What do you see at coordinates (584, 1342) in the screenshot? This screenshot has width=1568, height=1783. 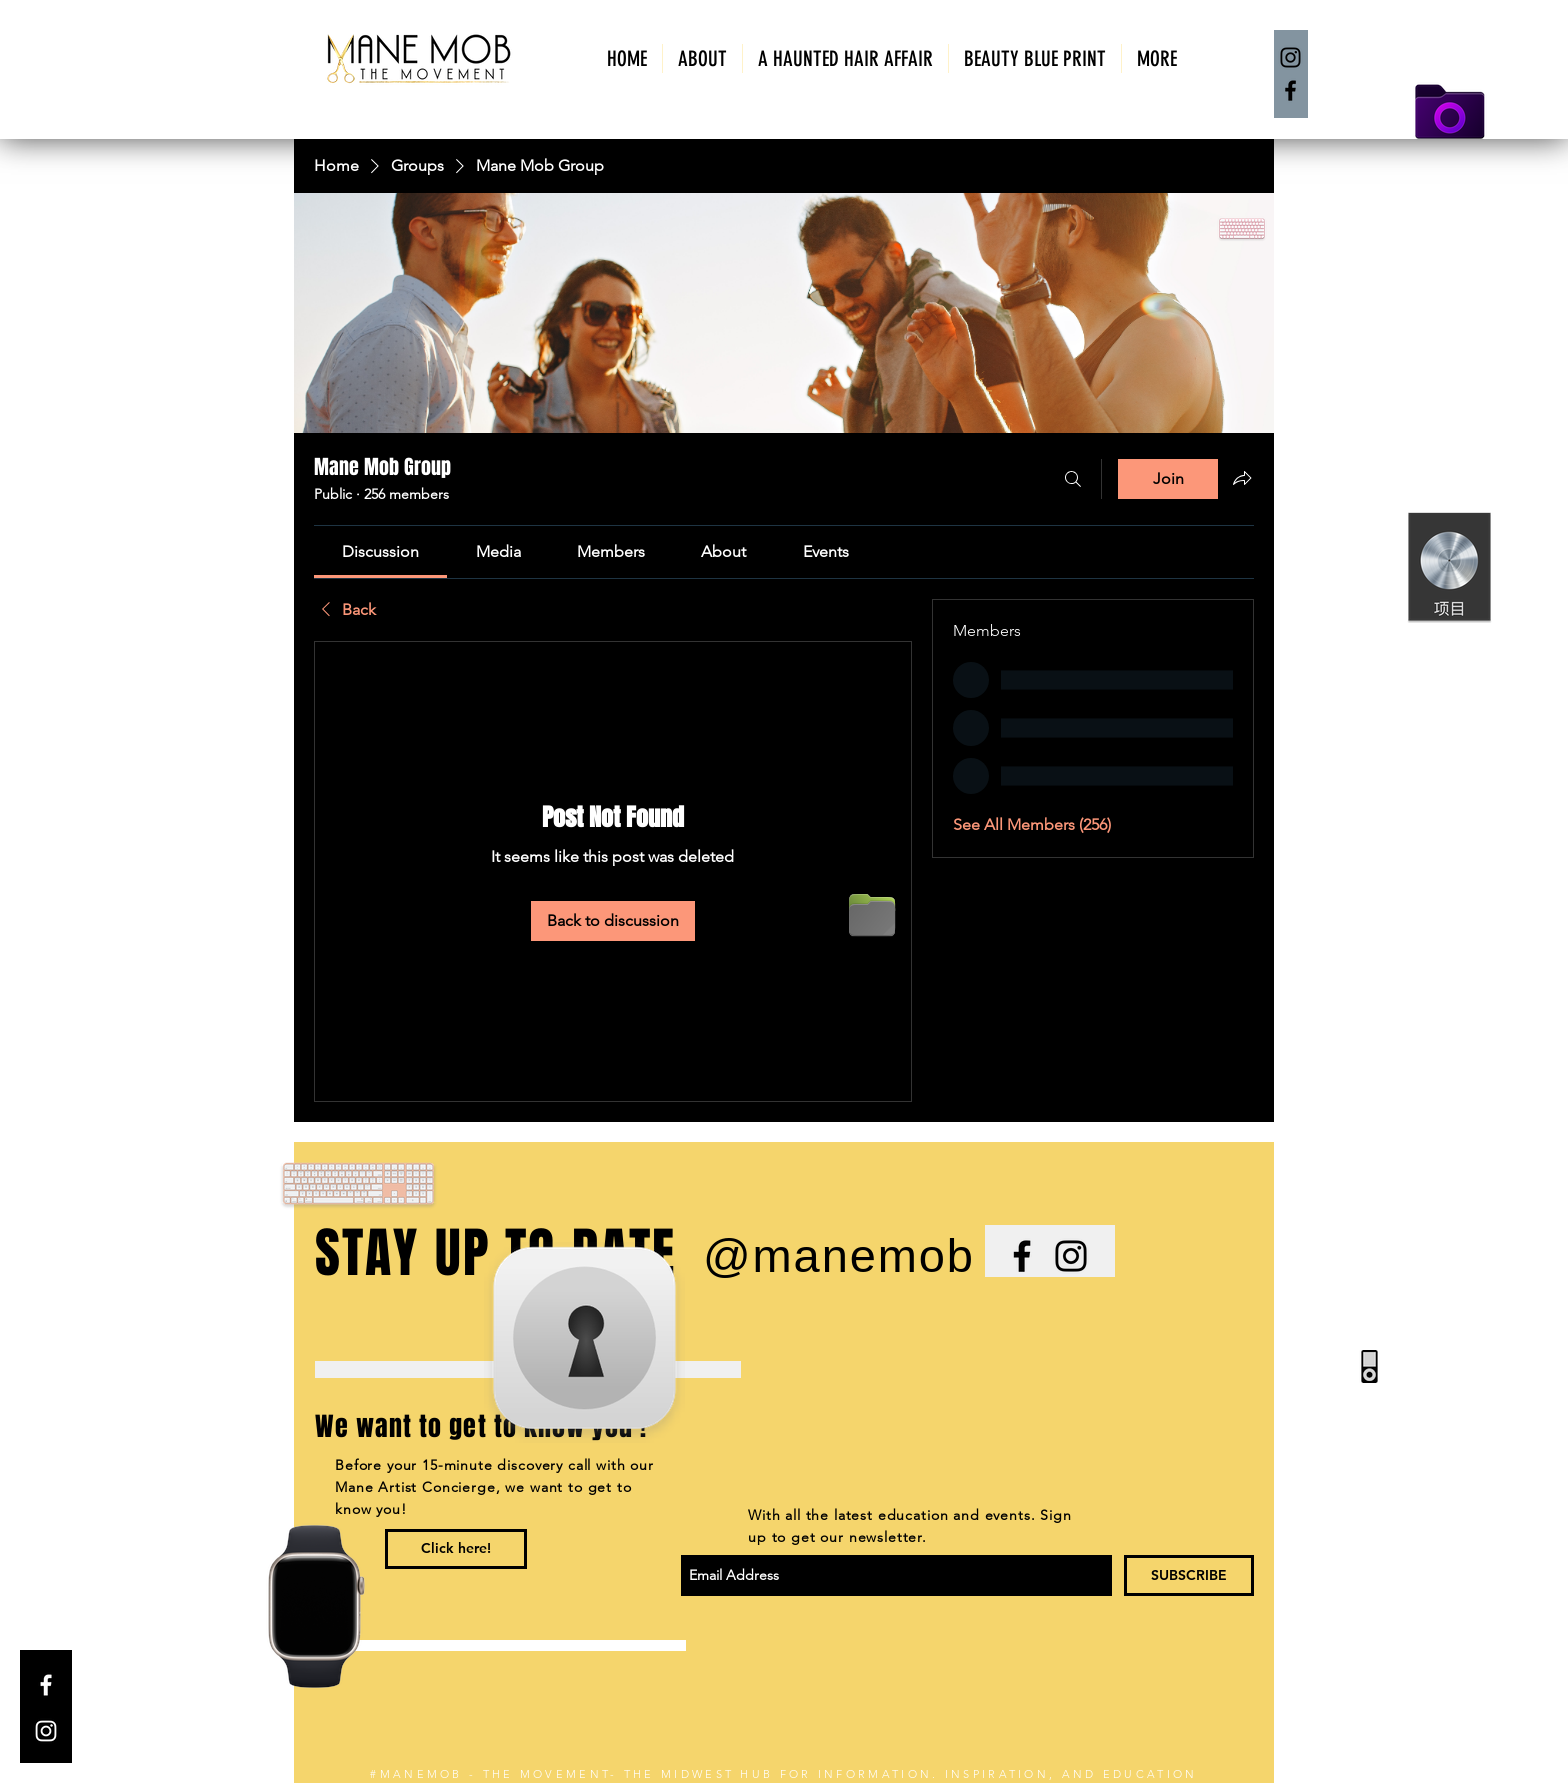 I see `enter password to authenticate` at bounding box center [584, 1342].